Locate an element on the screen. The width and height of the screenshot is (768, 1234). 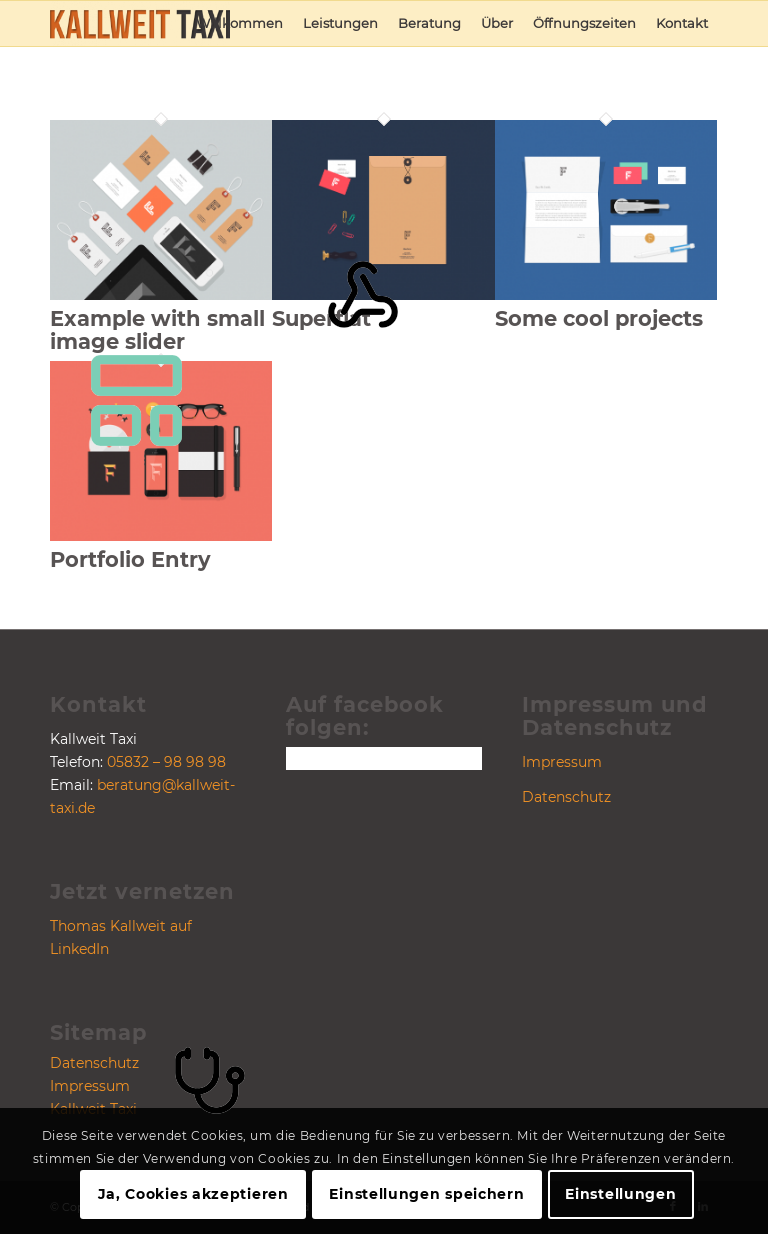
configure webhook integrations is located at coordinates (363, 296).